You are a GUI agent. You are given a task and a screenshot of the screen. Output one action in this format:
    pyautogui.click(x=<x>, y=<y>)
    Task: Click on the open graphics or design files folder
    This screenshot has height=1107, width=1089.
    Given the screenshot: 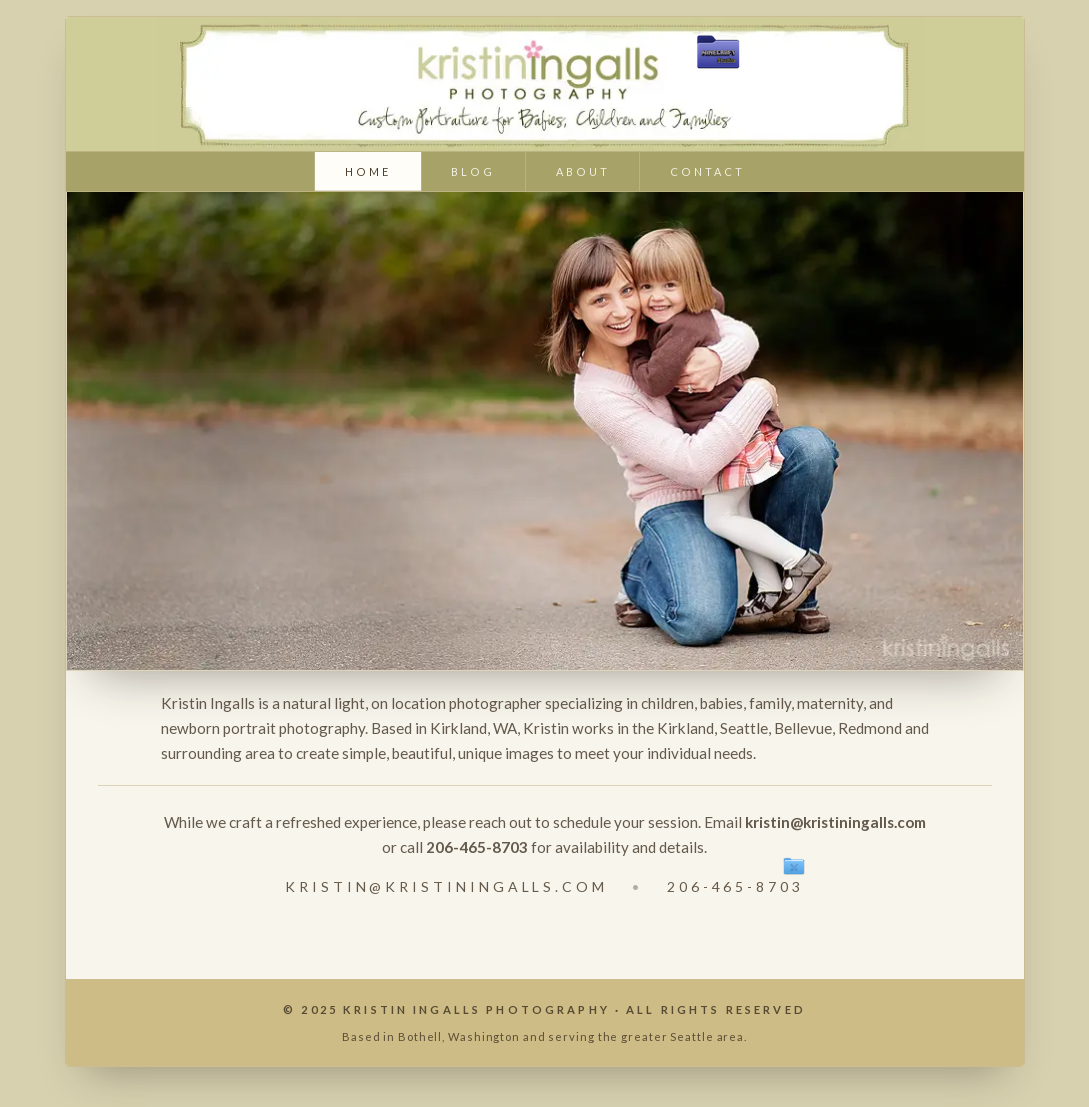 What is the action you would take?
    pyautogui.click(x=794, y=866)
    